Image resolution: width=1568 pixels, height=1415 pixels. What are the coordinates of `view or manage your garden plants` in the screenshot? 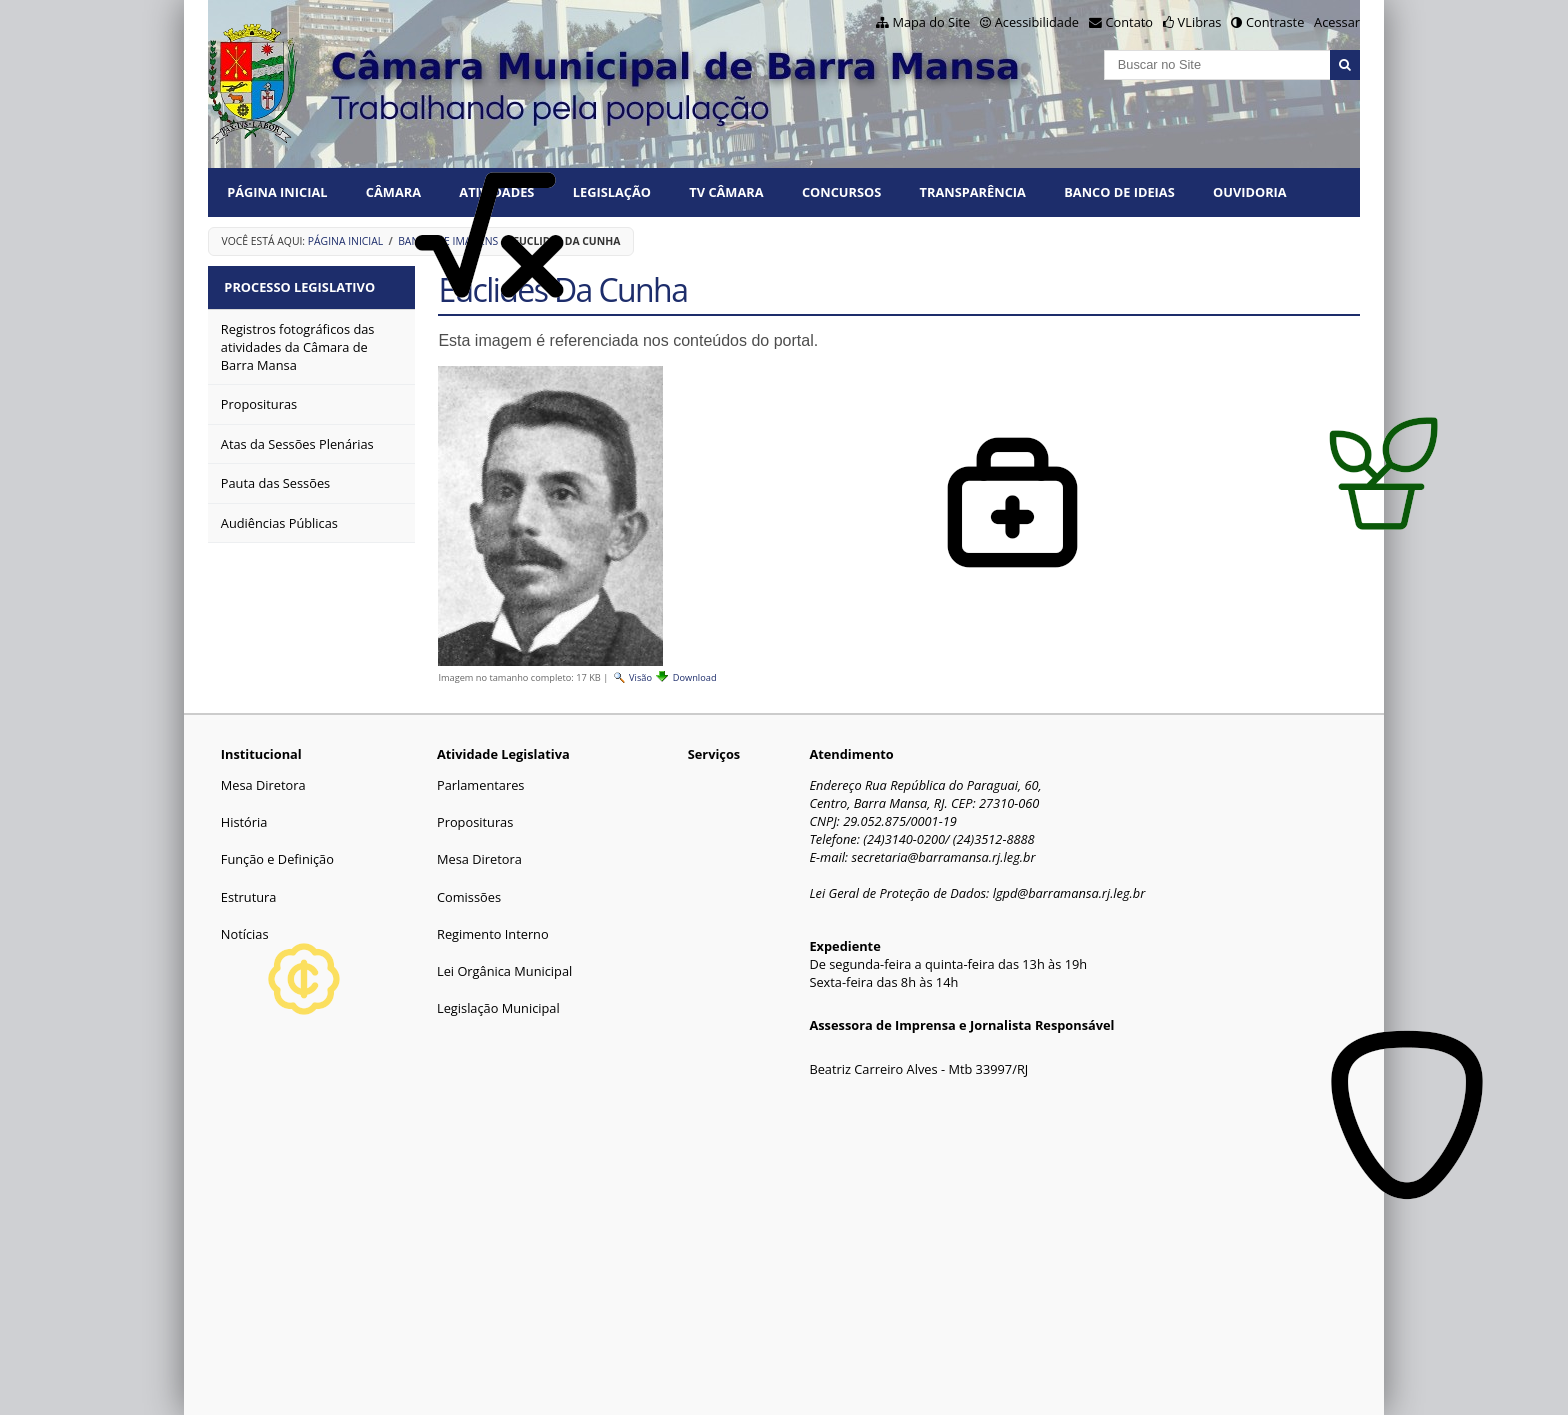 It's located at (1381, 473).